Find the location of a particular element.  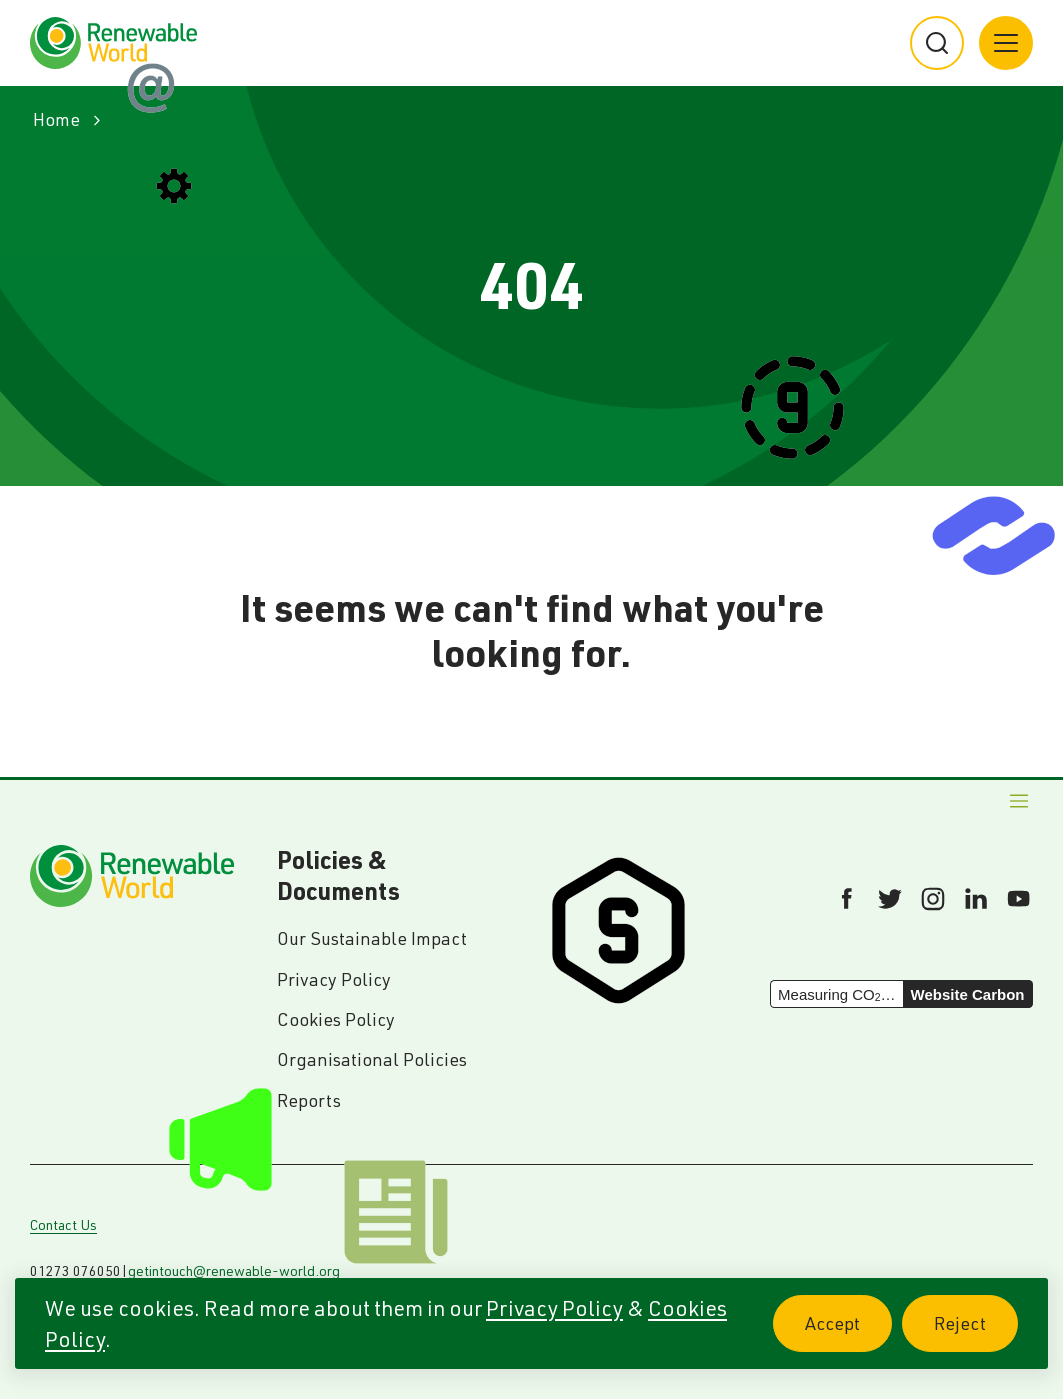

indicates 9 items remaining or pending is located at coordinates (792, 407).